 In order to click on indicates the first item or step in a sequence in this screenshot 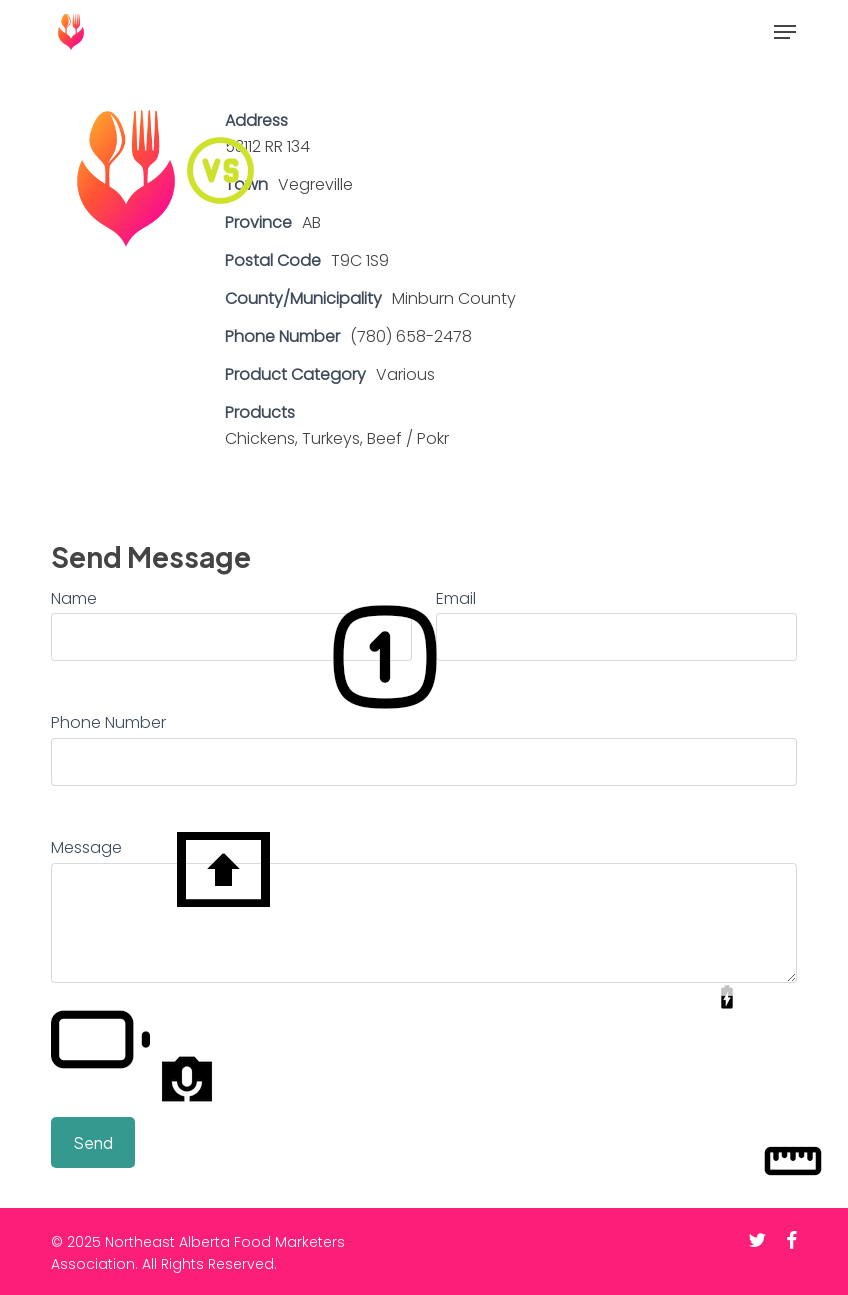, I will do `click(385, 657)`.